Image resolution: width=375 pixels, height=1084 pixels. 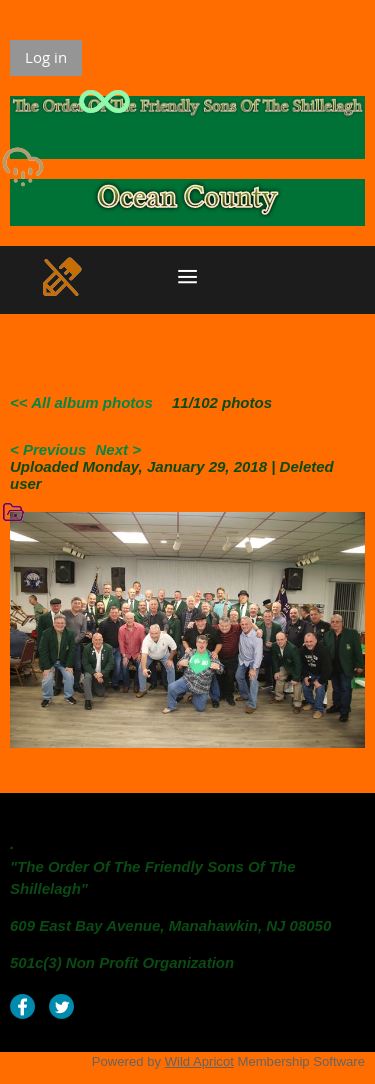 What do you see at coordinates (104, 101) in the screenshot?
I see `indicates unlimited or infinite content` at bounding box center [104, 101].